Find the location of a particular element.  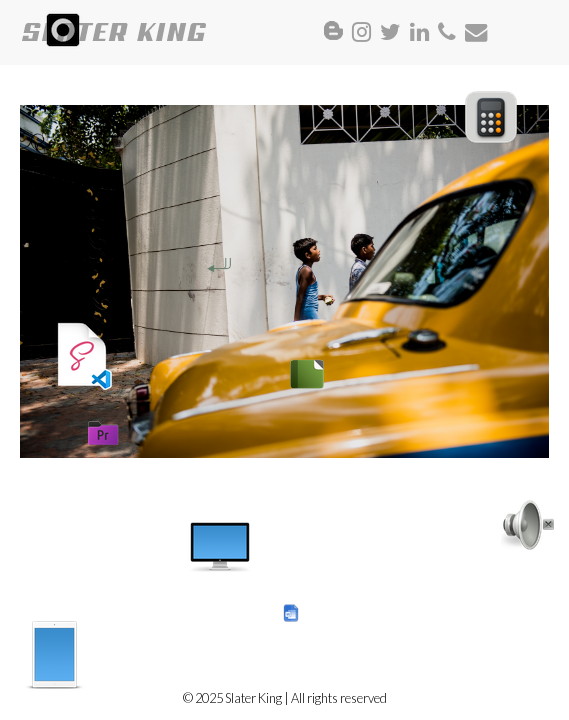

open a Microsoft Word document is located at coordinates (291, 613).